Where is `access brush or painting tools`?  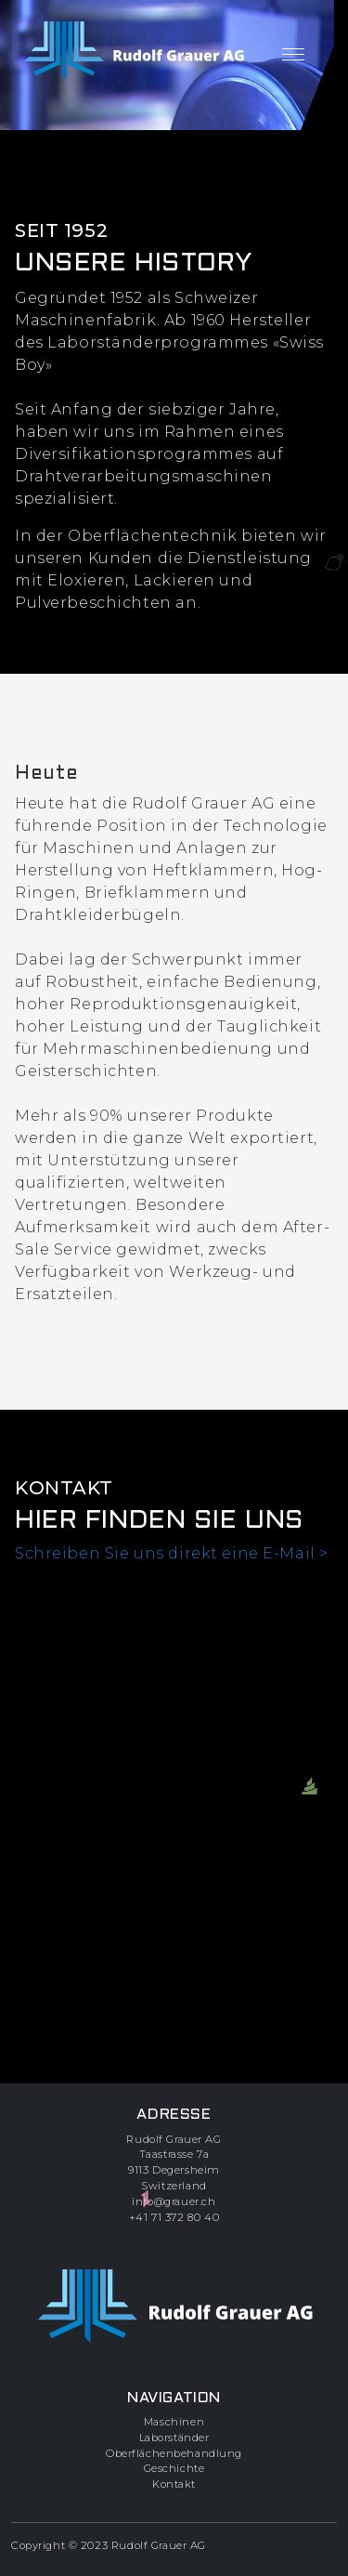
access brush or painting tools is located at coordinates (334, 562).